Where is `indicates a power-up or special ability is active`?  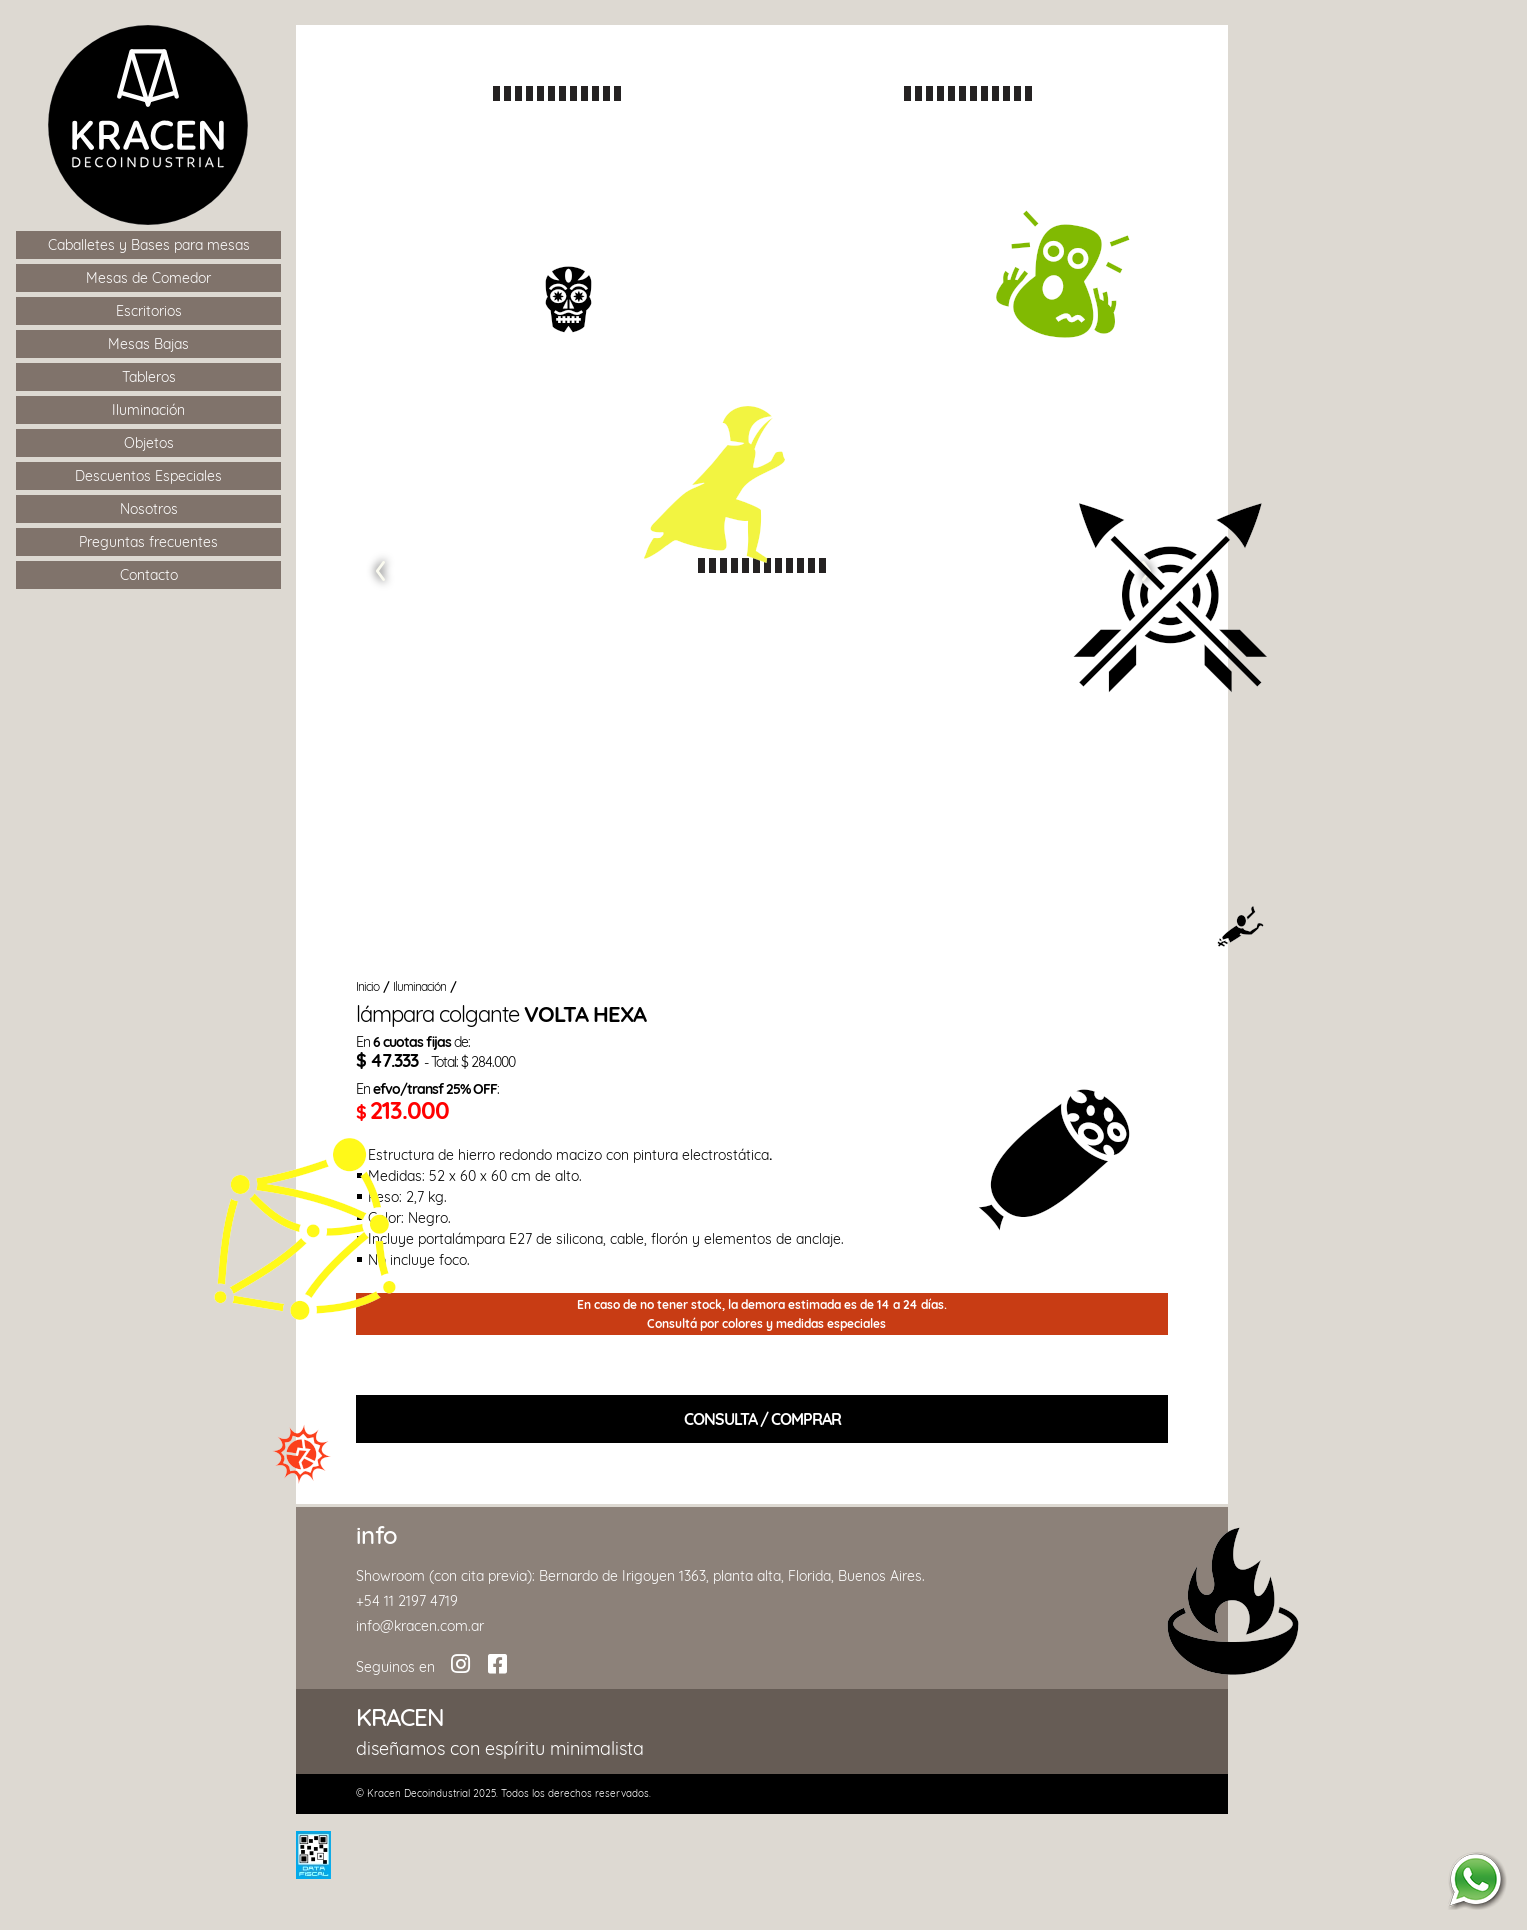
indicates a power-up or special ability is active is located at coordinates (302, 1454).